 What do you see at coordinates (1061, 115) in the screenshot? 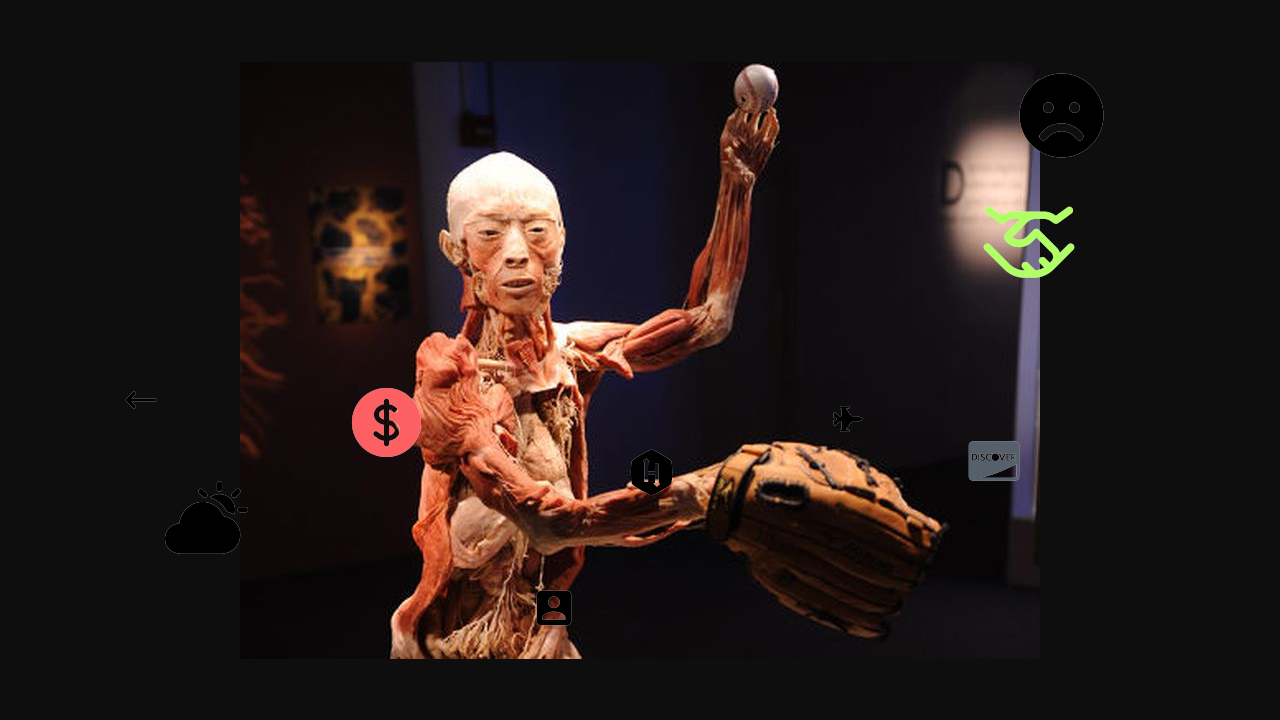
I see `submit negative feedback or rating` at bounding box center [1061, 115].